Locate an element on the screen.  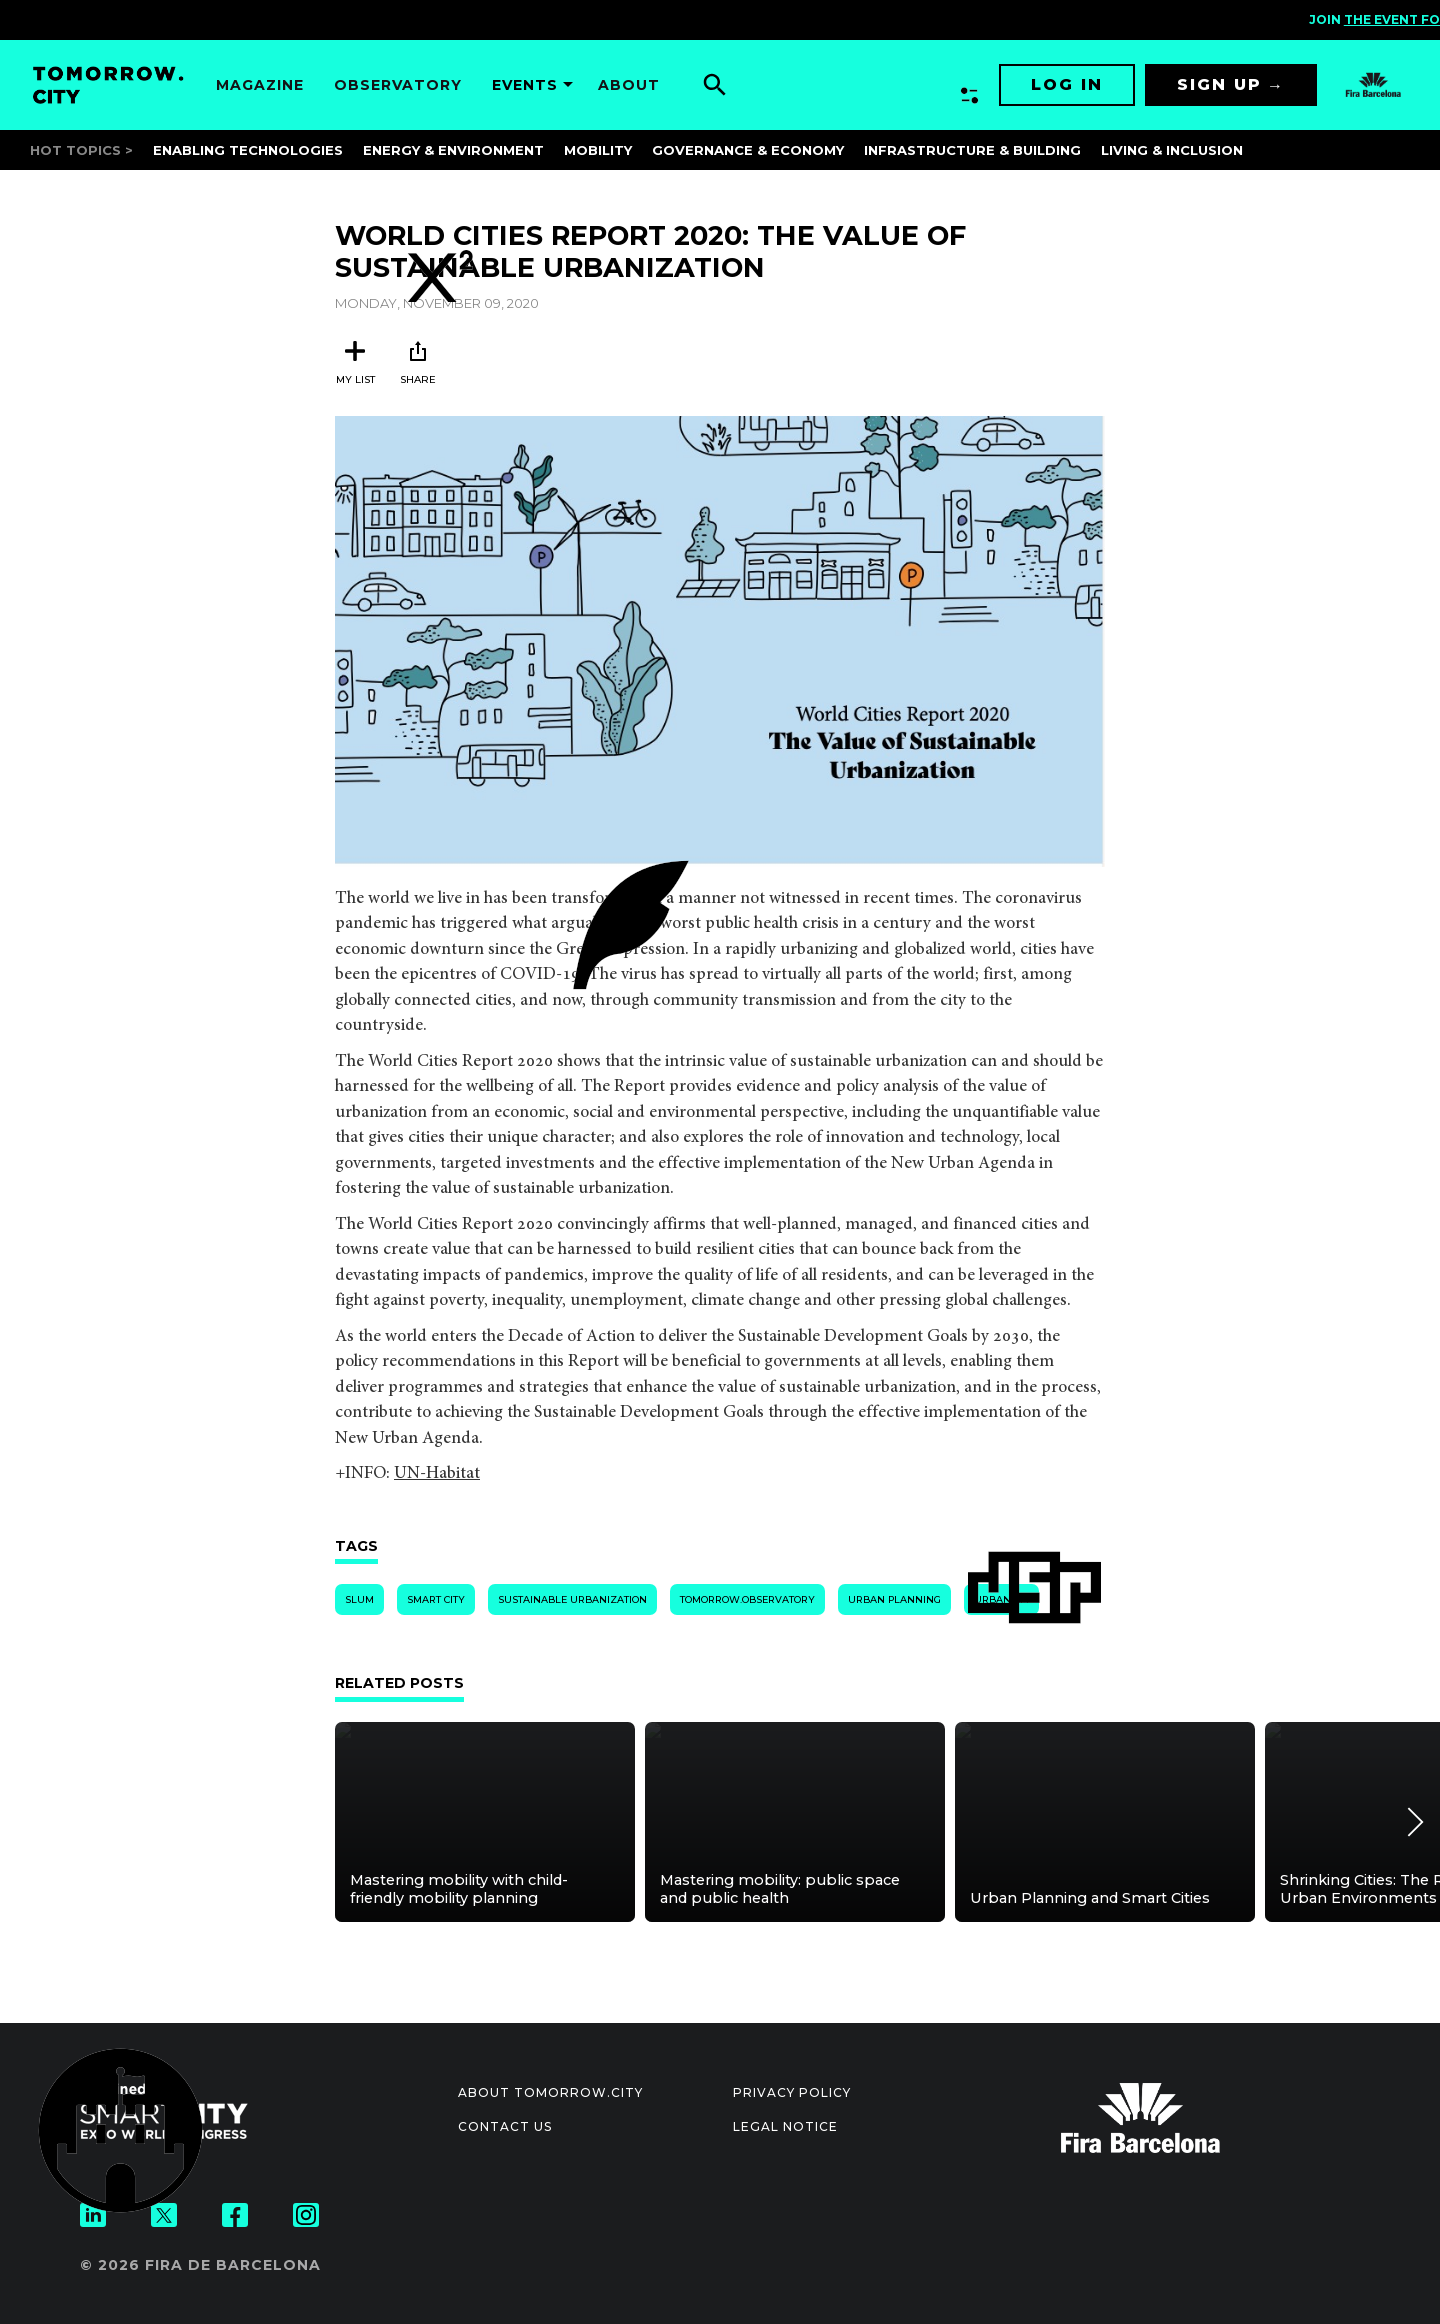
compose or write a new document is located at coordinates (631, 925).